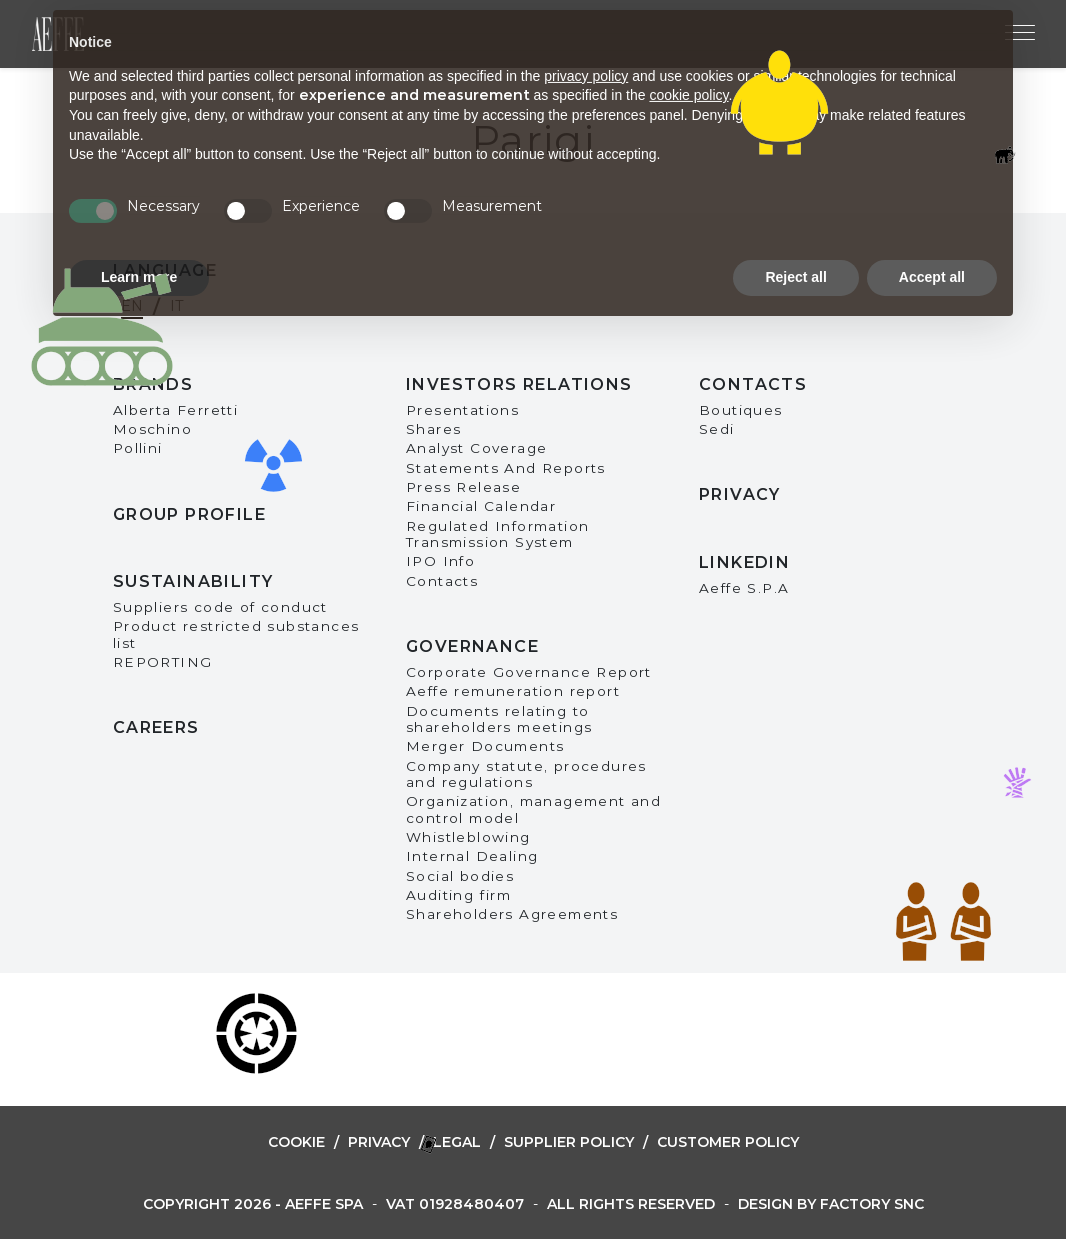 Image resolution: width=1066 pixels, height=1239 pixels. Describe the element at coordinates (273, 465) in the screenshot. I see `indicates radioactive or hazardous material warning` at that location.